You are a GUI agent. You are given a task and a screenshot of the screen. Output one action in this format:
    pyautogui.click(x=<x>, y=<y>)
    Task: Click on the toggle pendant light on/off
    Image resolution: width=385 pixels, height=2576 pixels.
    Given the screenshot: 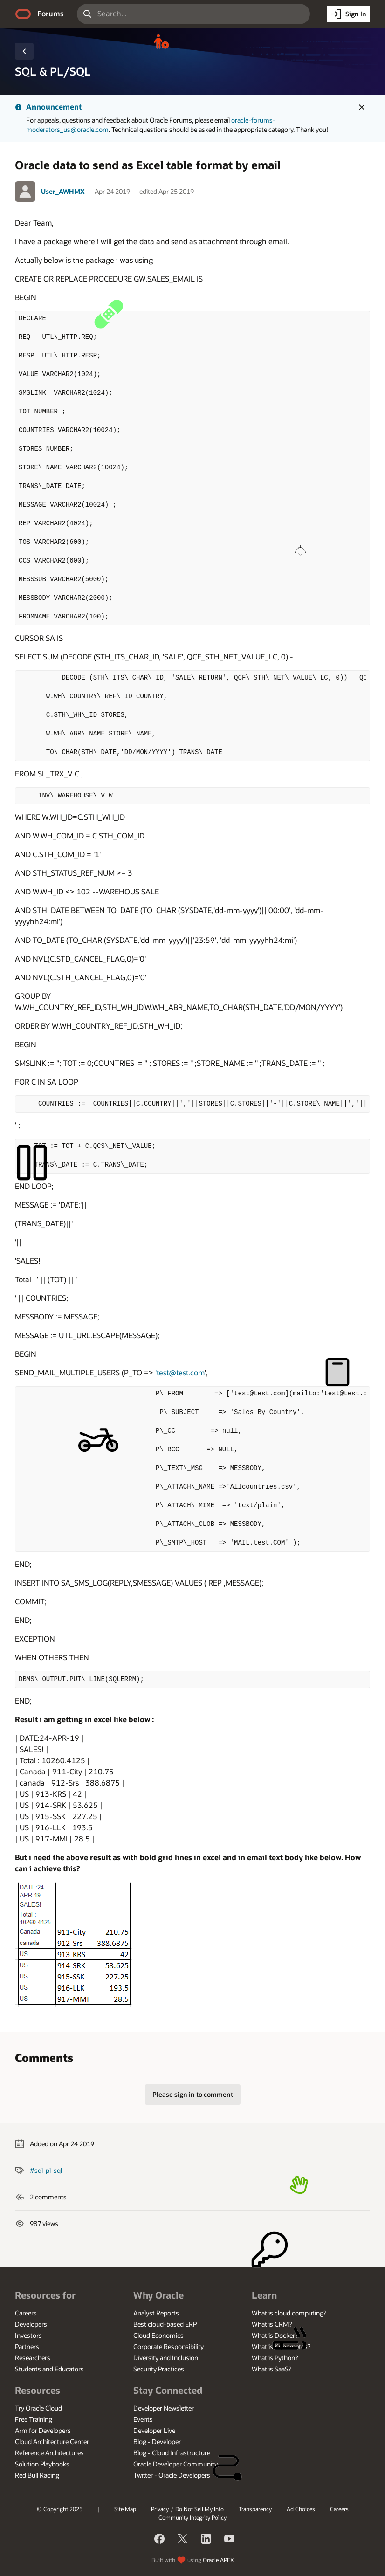 What is the action you would take?
    pyautogui.click(x=300, y=550)
    